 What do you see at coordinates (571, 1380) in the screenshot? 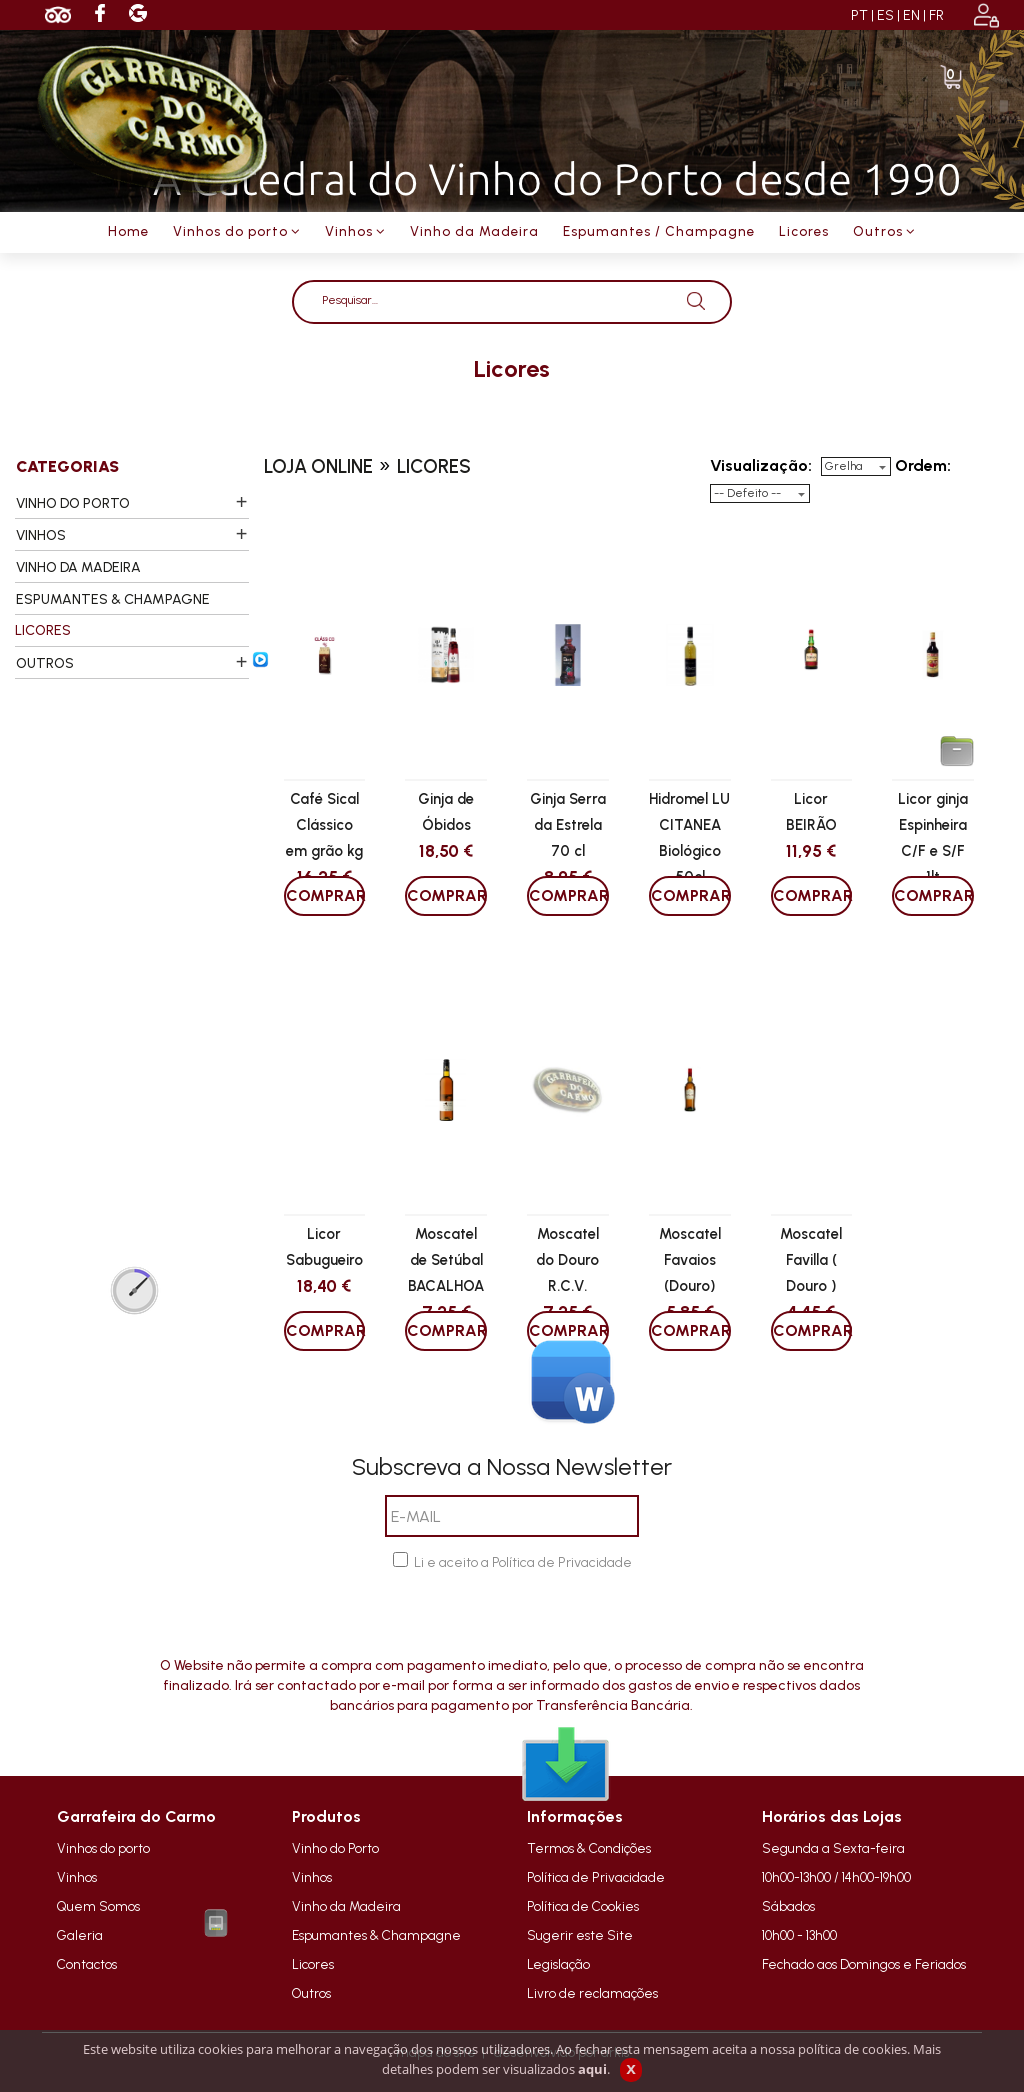
I see `open Microsoft Word` at bounding box center [571, 1380].